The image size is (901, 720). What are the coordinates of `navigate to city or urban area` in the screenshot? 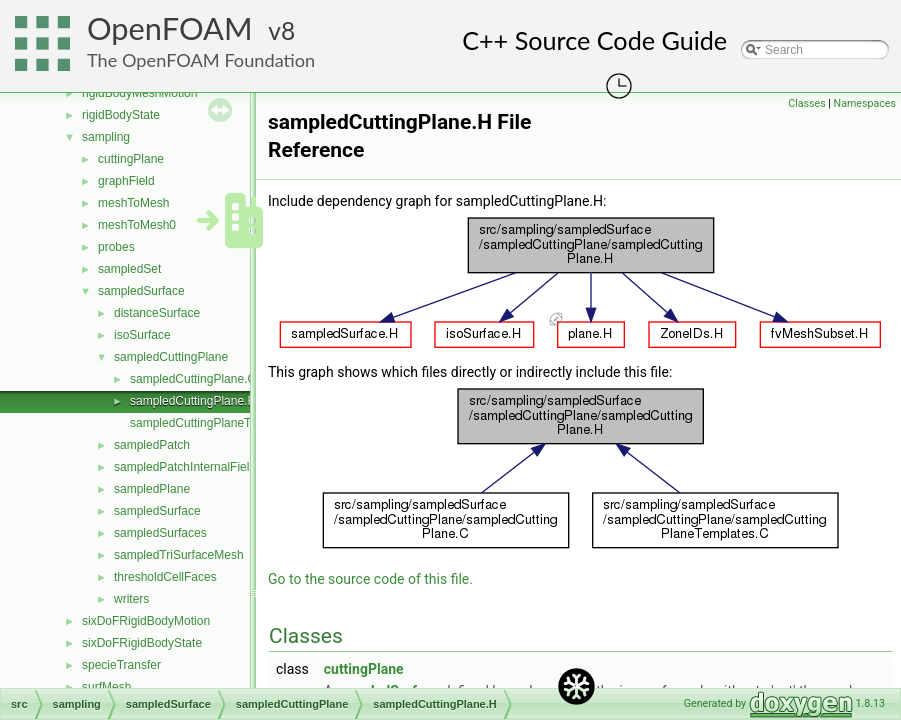 It's located at (228, 220).